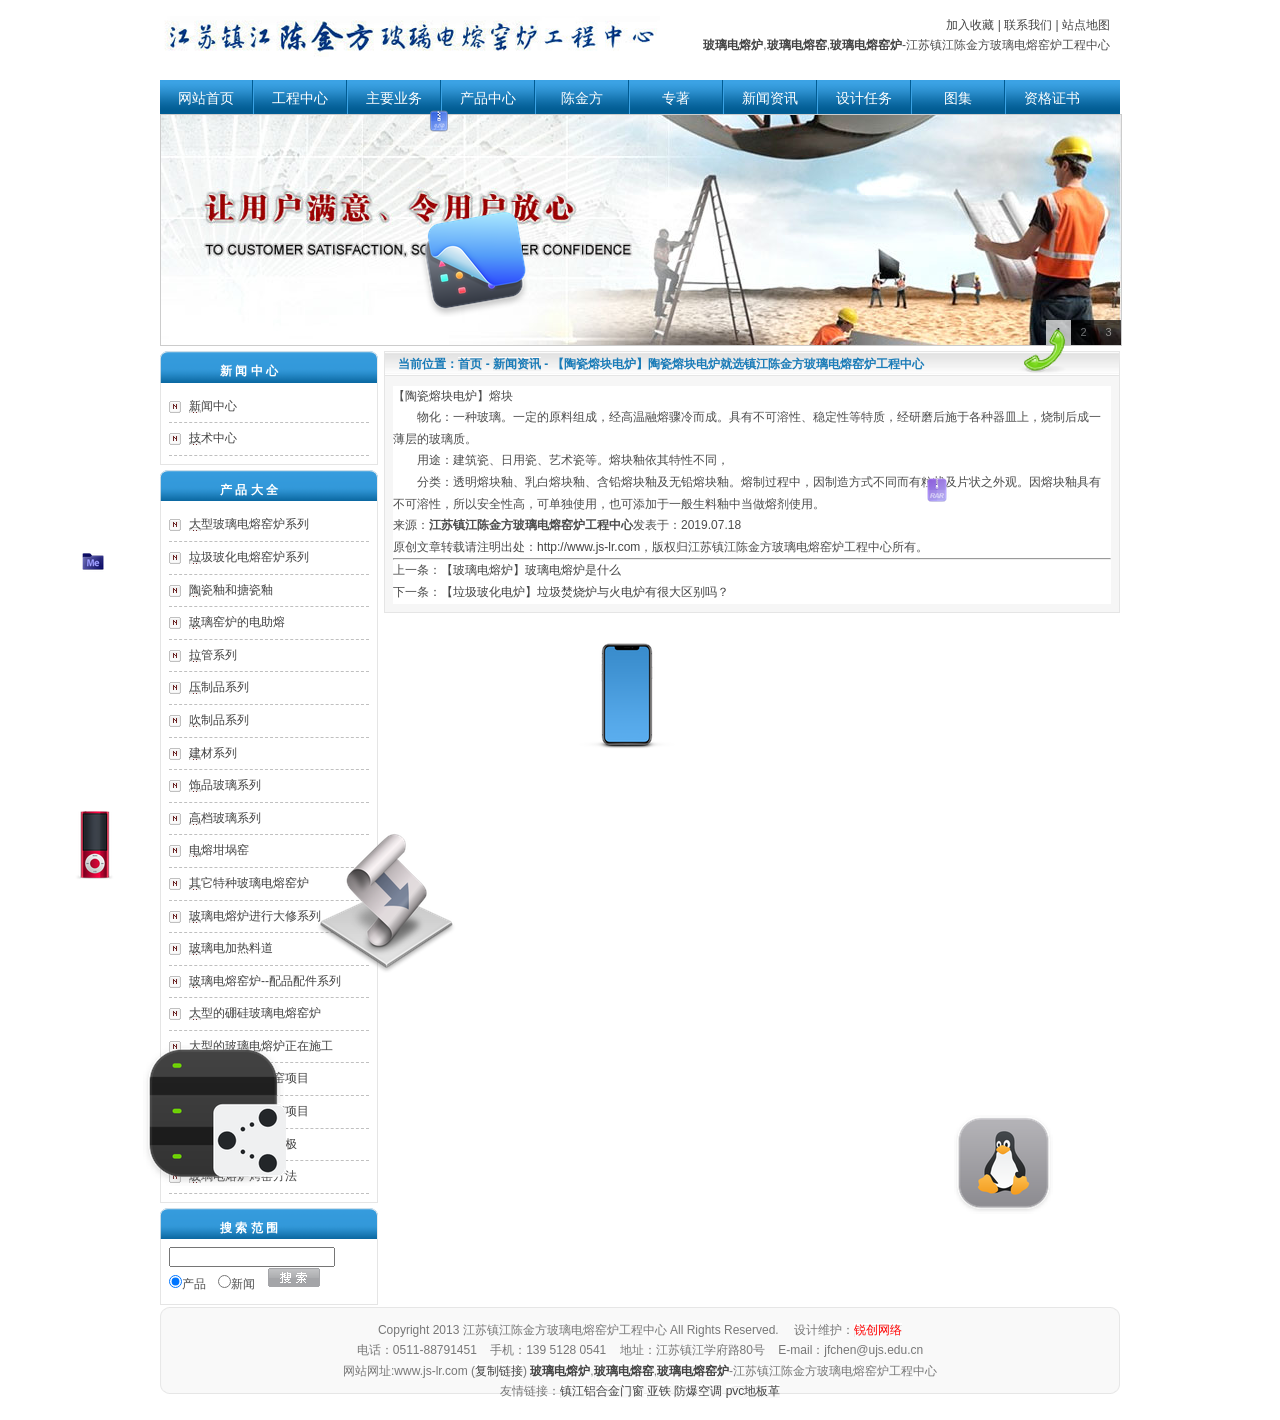 The image size is (1280, 1420). What do you see at coordinates (1044, 352) in the screenshot?
I see `start a phone call` at bounding box center [1044, 352].